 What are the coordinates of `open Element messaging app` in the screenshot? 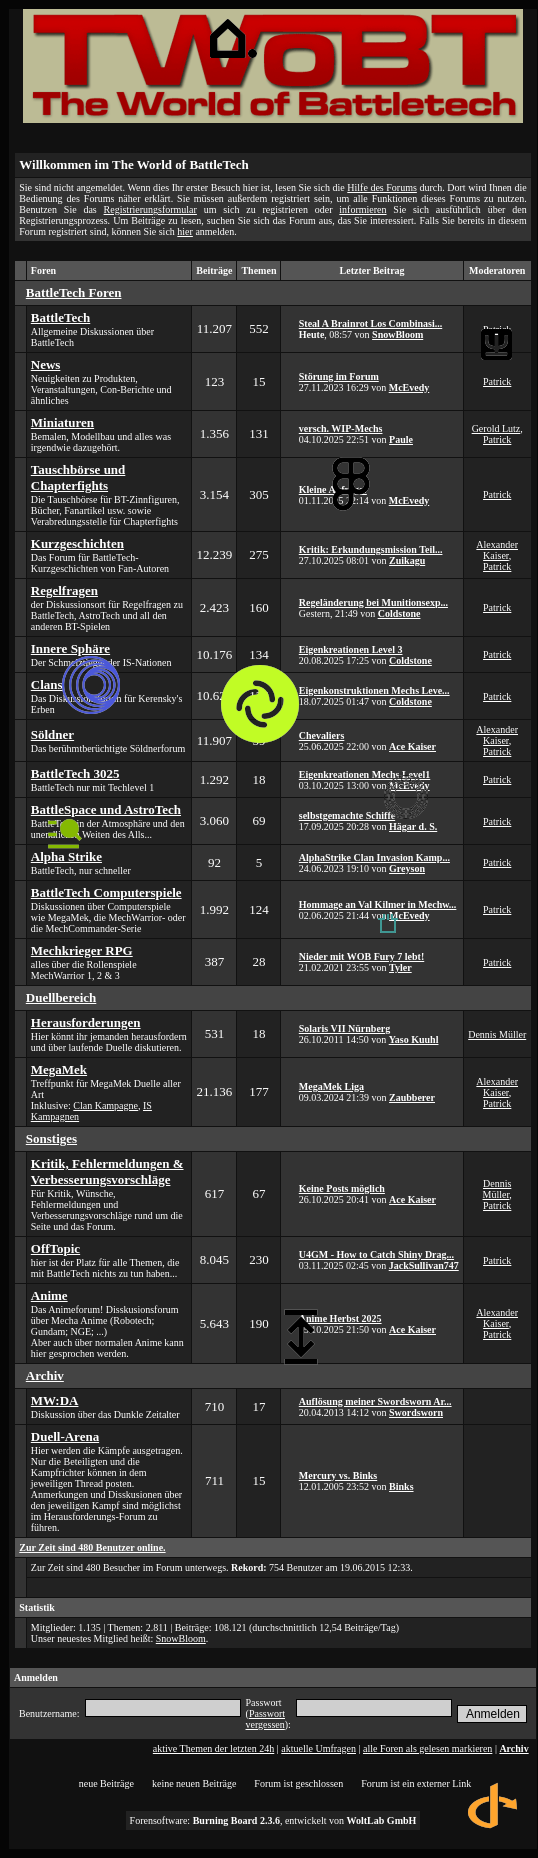 It's located at (260, 704).